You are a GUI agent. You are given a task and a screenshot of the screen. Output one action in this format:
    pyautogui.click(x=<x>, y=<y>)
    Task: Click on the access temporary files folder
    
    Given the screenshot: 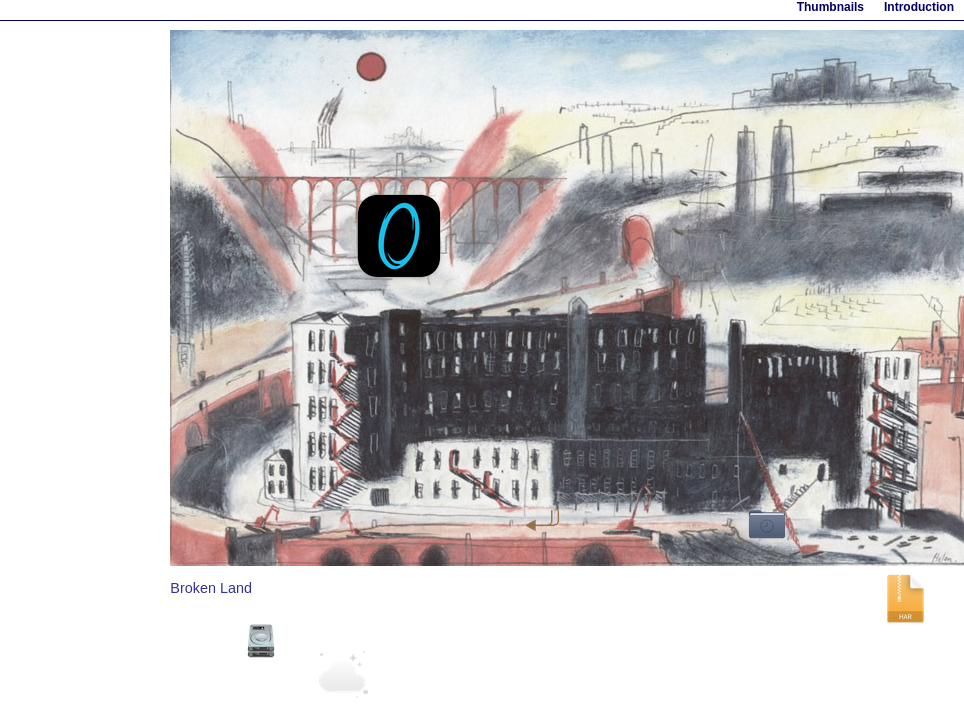 What is the action you would take?
    pyautogui.click(x=767, y=524)
    